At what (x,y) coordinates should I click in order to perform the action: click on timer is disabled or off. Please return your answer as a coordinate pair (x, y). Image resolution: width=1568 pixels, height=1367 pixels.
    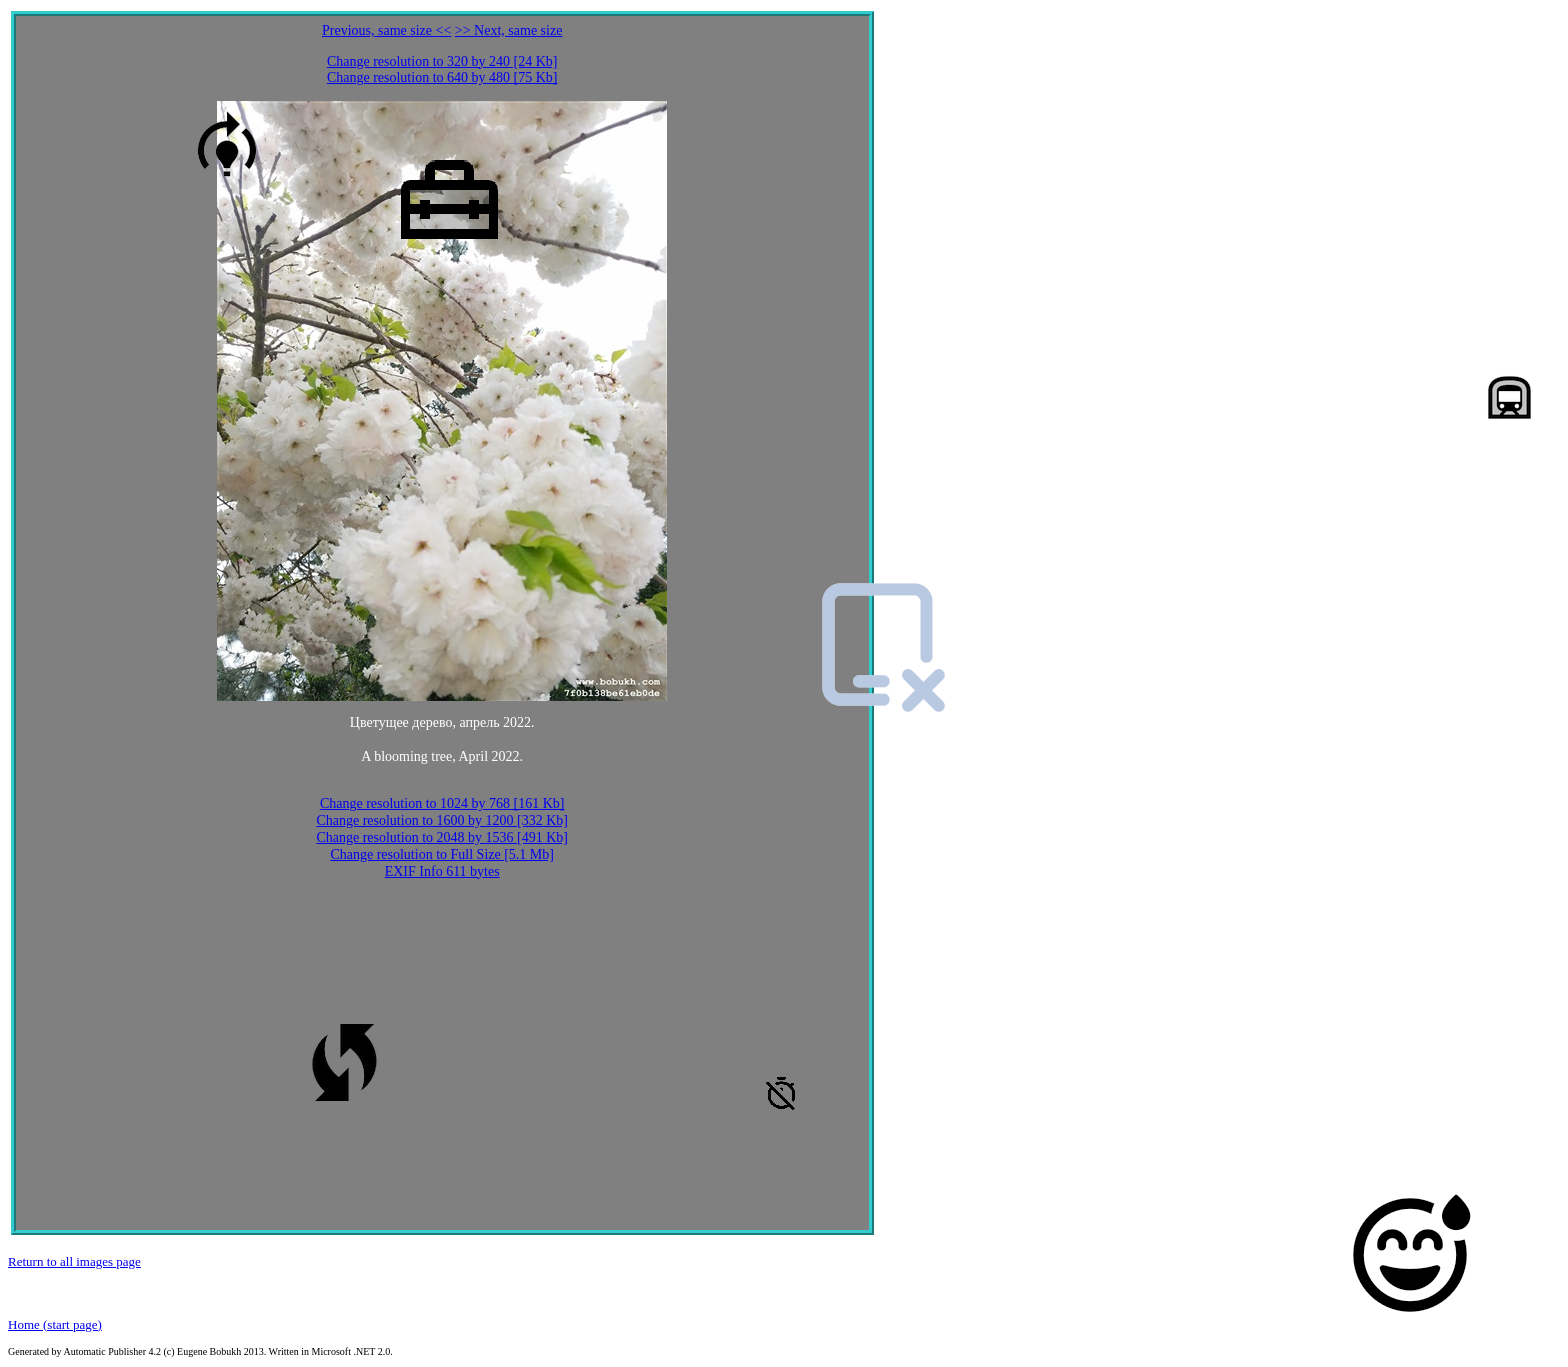
    Looking at the image, I should click on (781, 1093).